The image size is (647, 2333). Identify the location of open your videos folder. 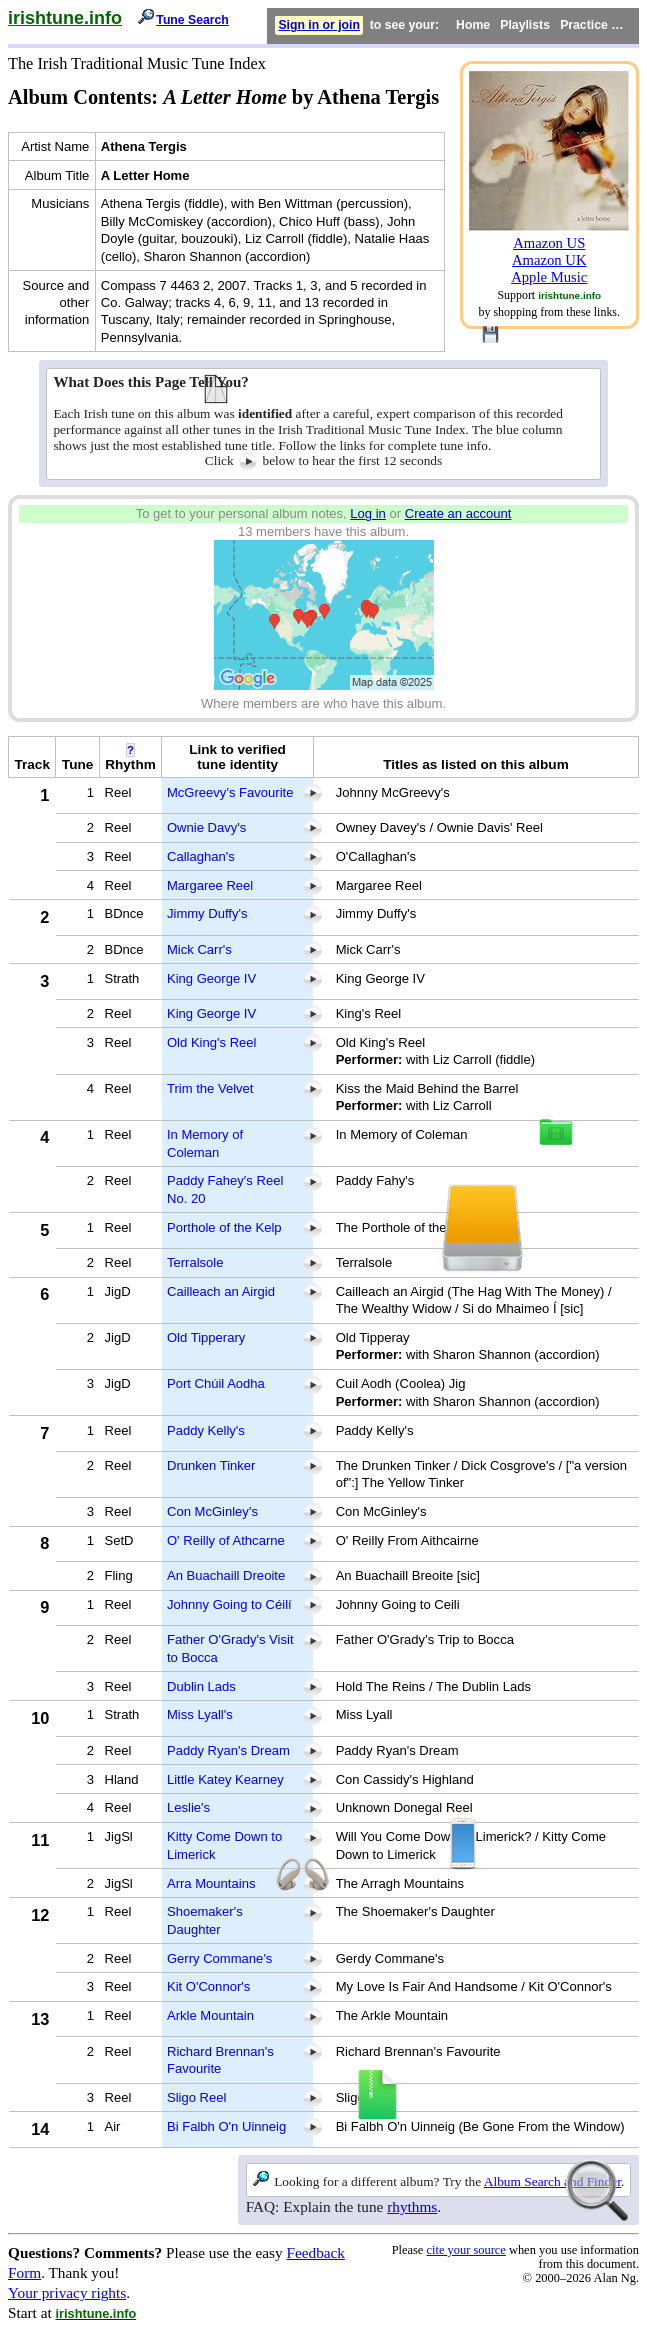
(556, 1132).